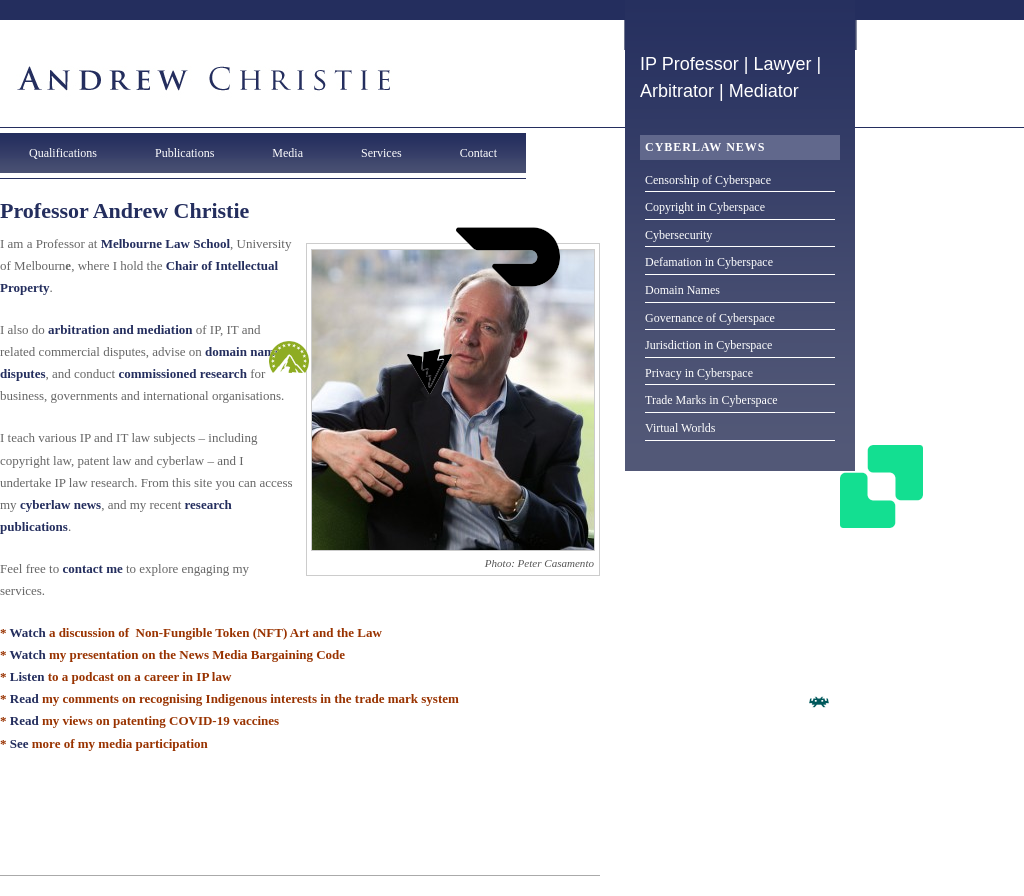 The image size is (1024, 896). I want to click on SendGrid email delivery service logo, so click(881, 486).